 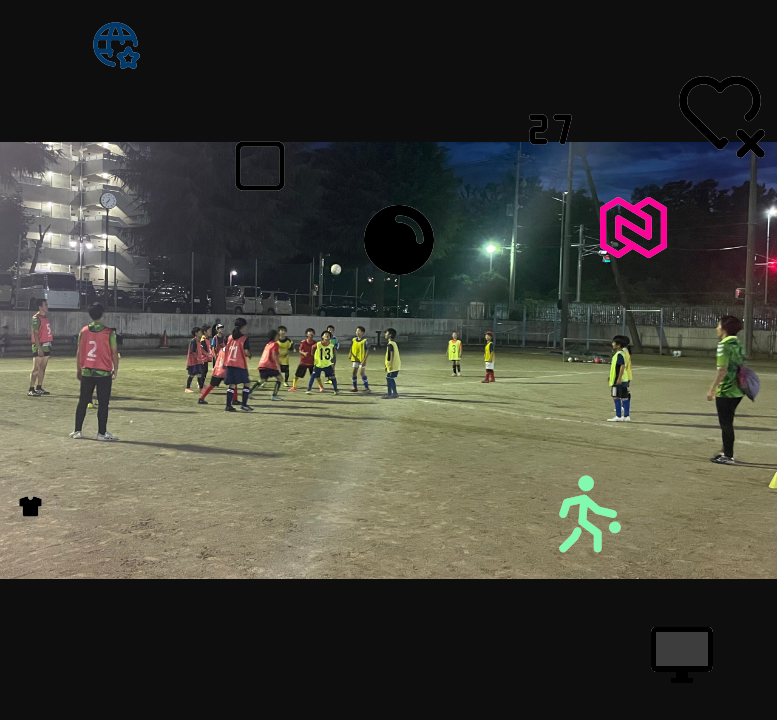 What do you see at coordinates (30, 506) in the screenshot?
I see `browse clothing or apparel items` at bounding box center [30, 506].